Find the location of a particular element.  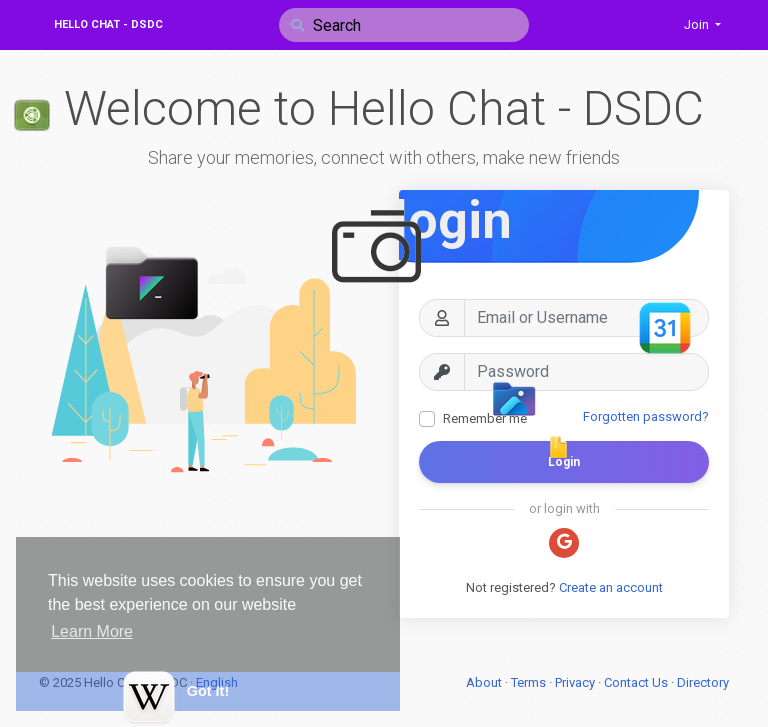

open pictures folder is located at coordinates (514, 400).